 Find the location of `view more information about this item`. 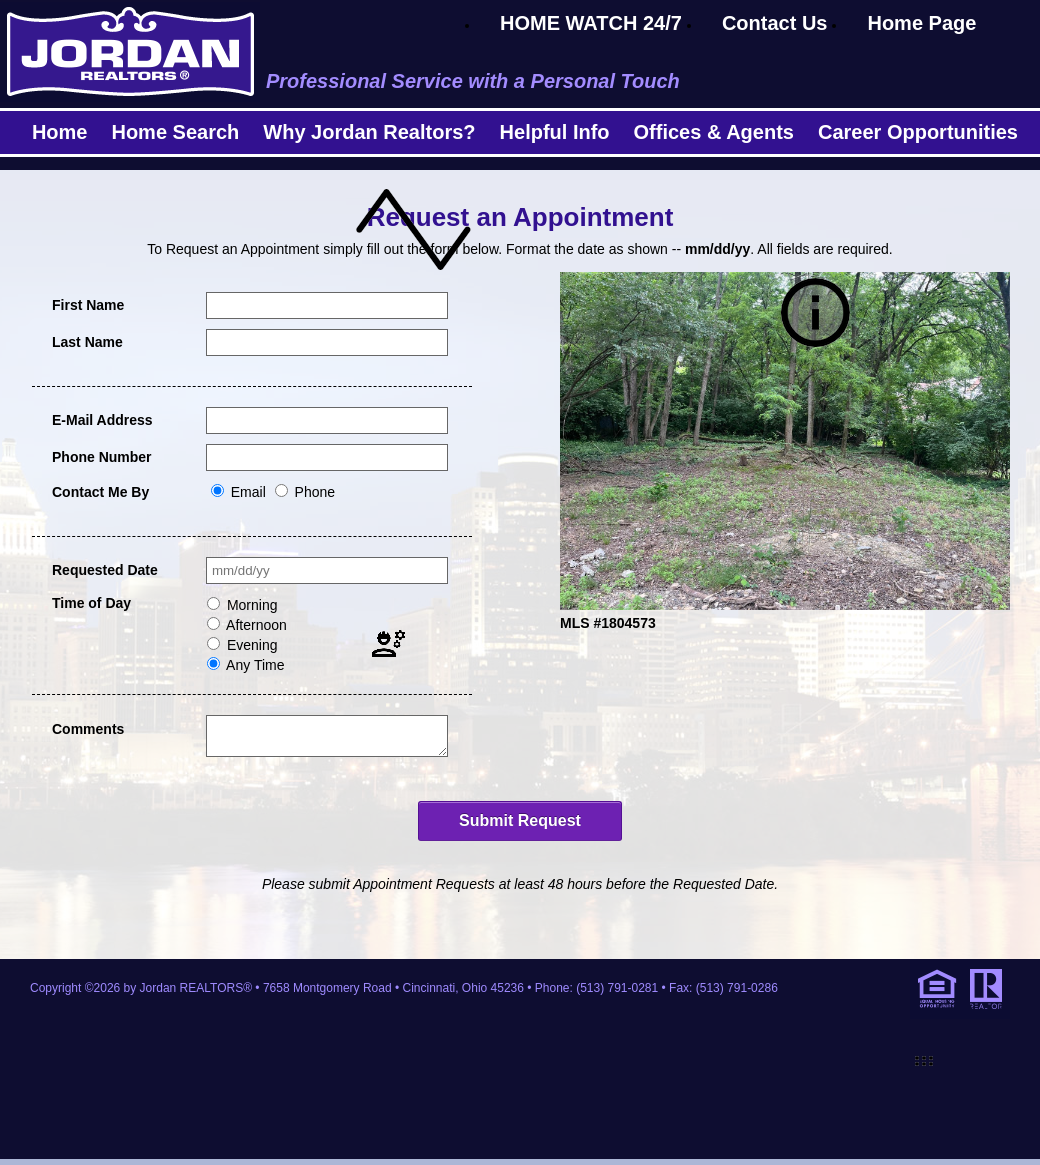

view more information about this item is located at coordinates (815, 312).